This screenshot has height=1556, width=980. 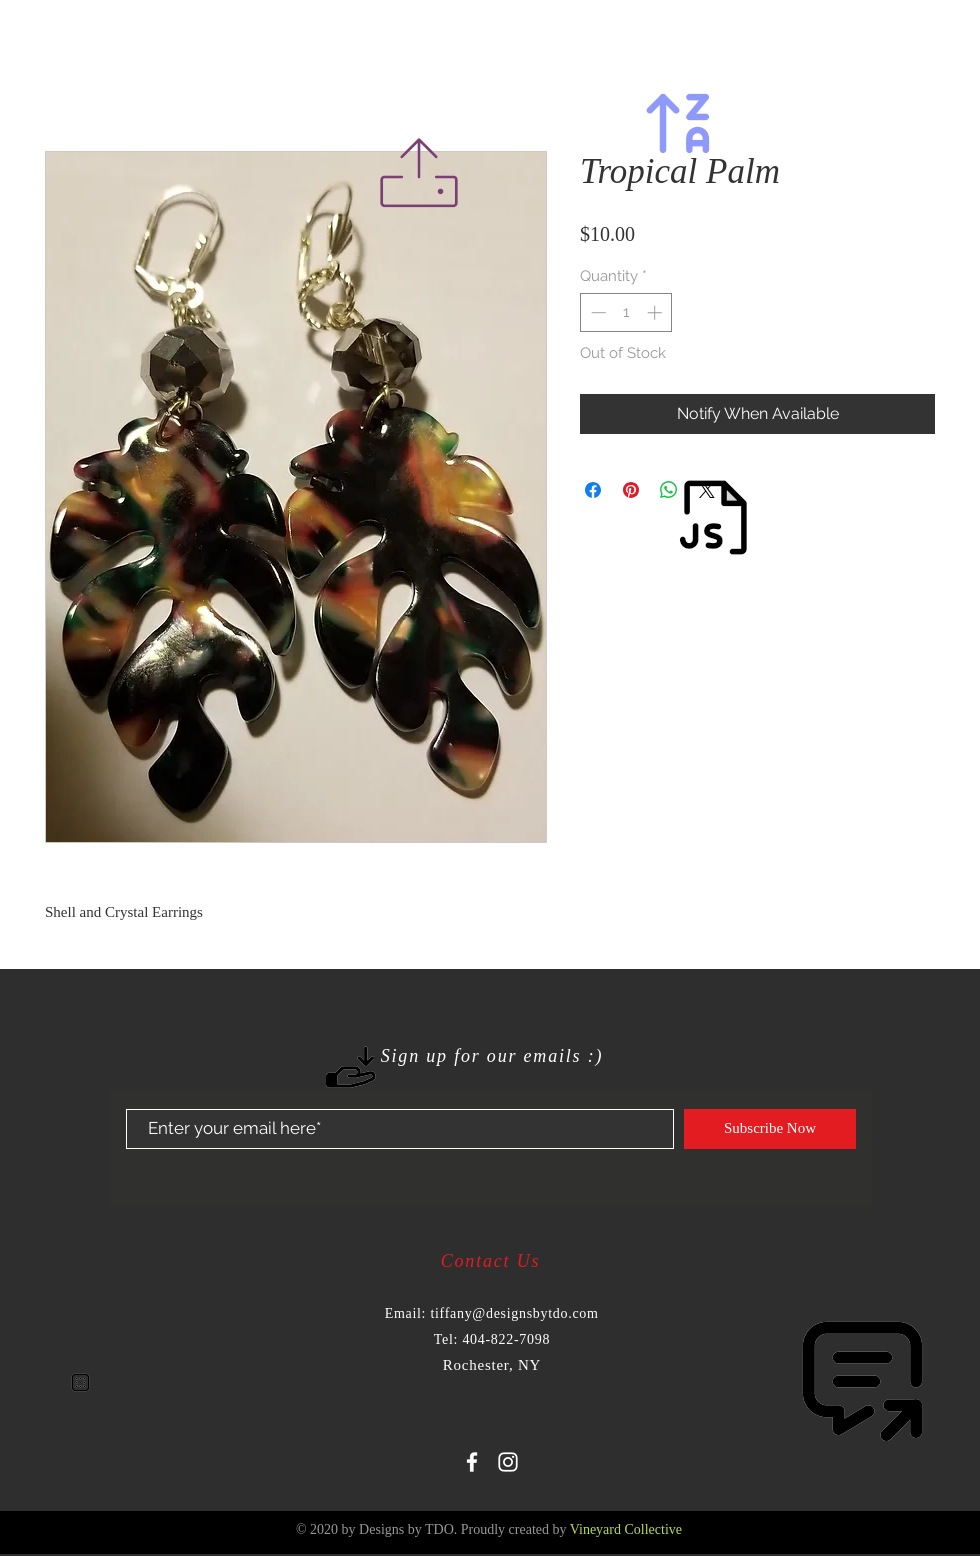 I want to click on share a message or conversation, so click(x=862, y=1375).